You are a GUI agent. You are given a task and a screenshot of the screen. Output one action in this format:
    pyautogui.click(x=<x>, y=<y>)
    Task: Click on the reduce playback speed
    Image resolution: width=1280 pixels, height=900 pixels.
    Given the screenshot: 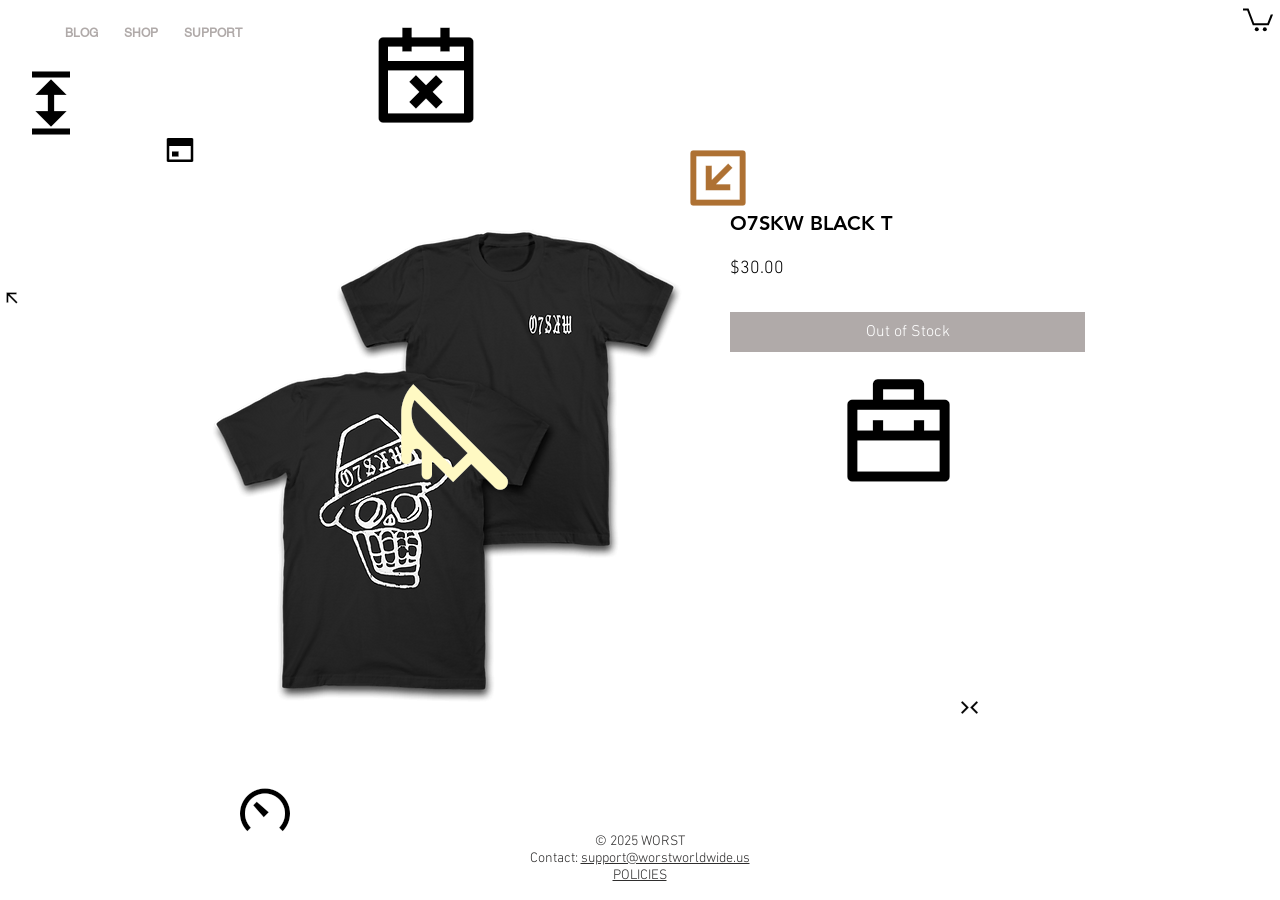 What is the action you would take?
    pyautogui.click(x=265, y=811)
    